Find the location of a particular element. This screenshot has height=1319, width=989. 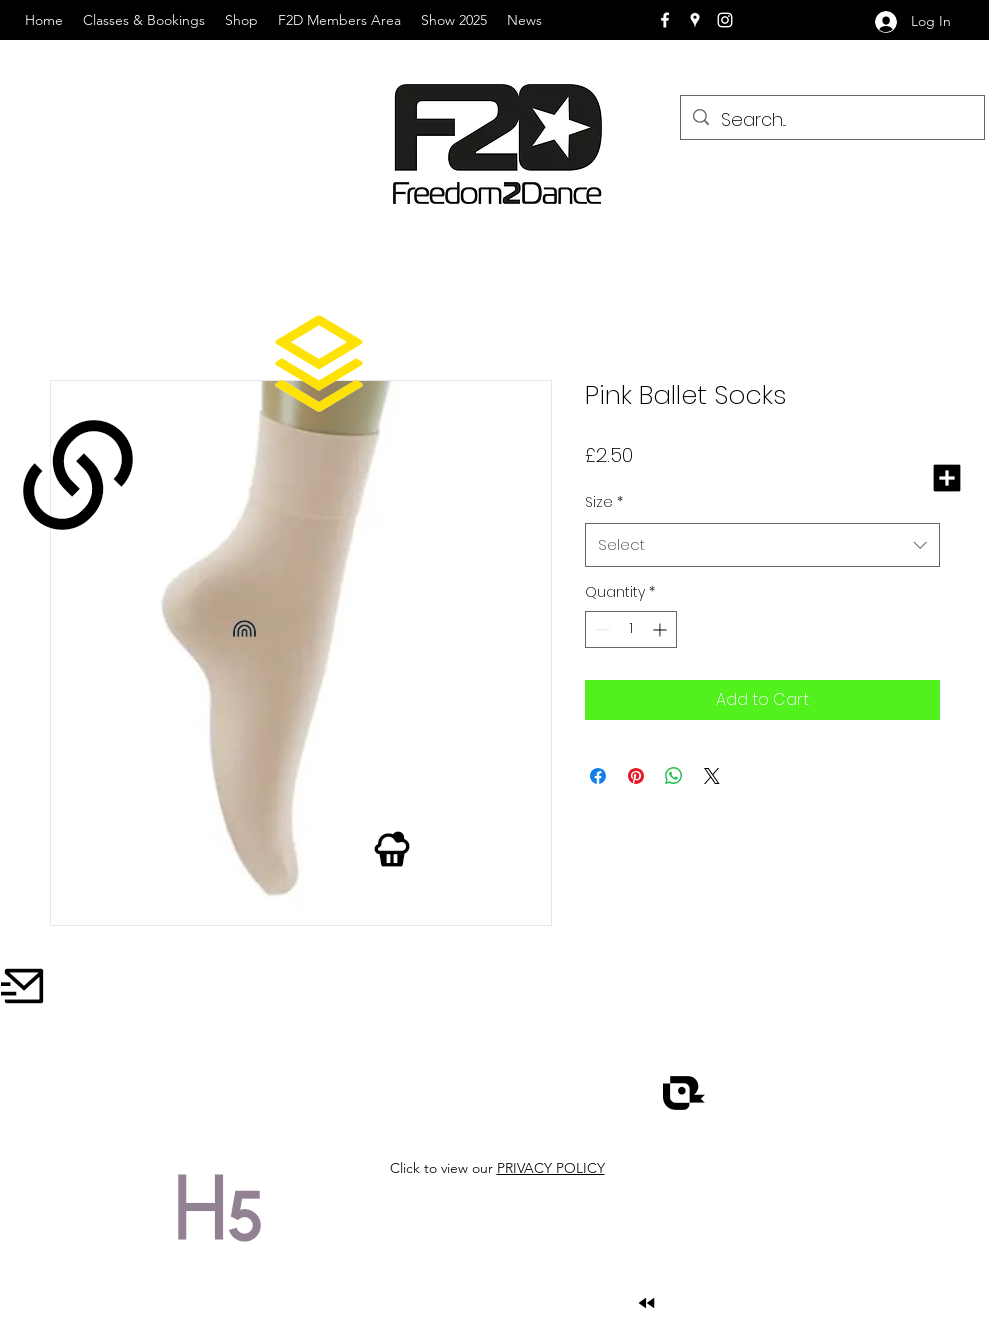

view stacked layers or content is located at coordinates (319, 365).